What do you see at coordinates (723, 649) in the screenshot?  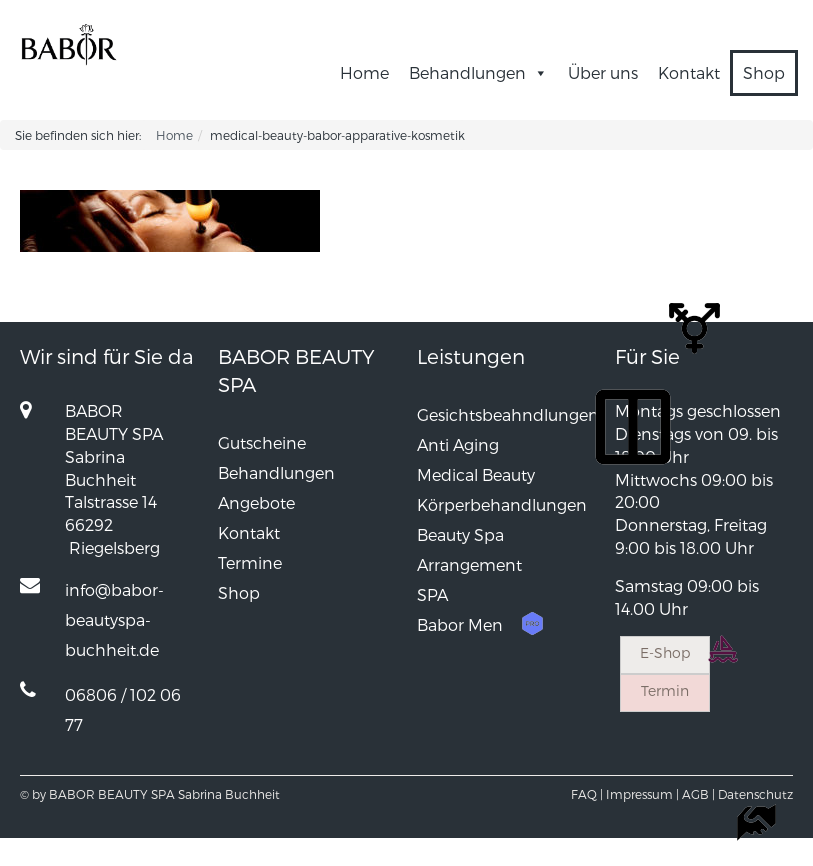 I see `access sailing or boating features` at bounding box center [723, 649].